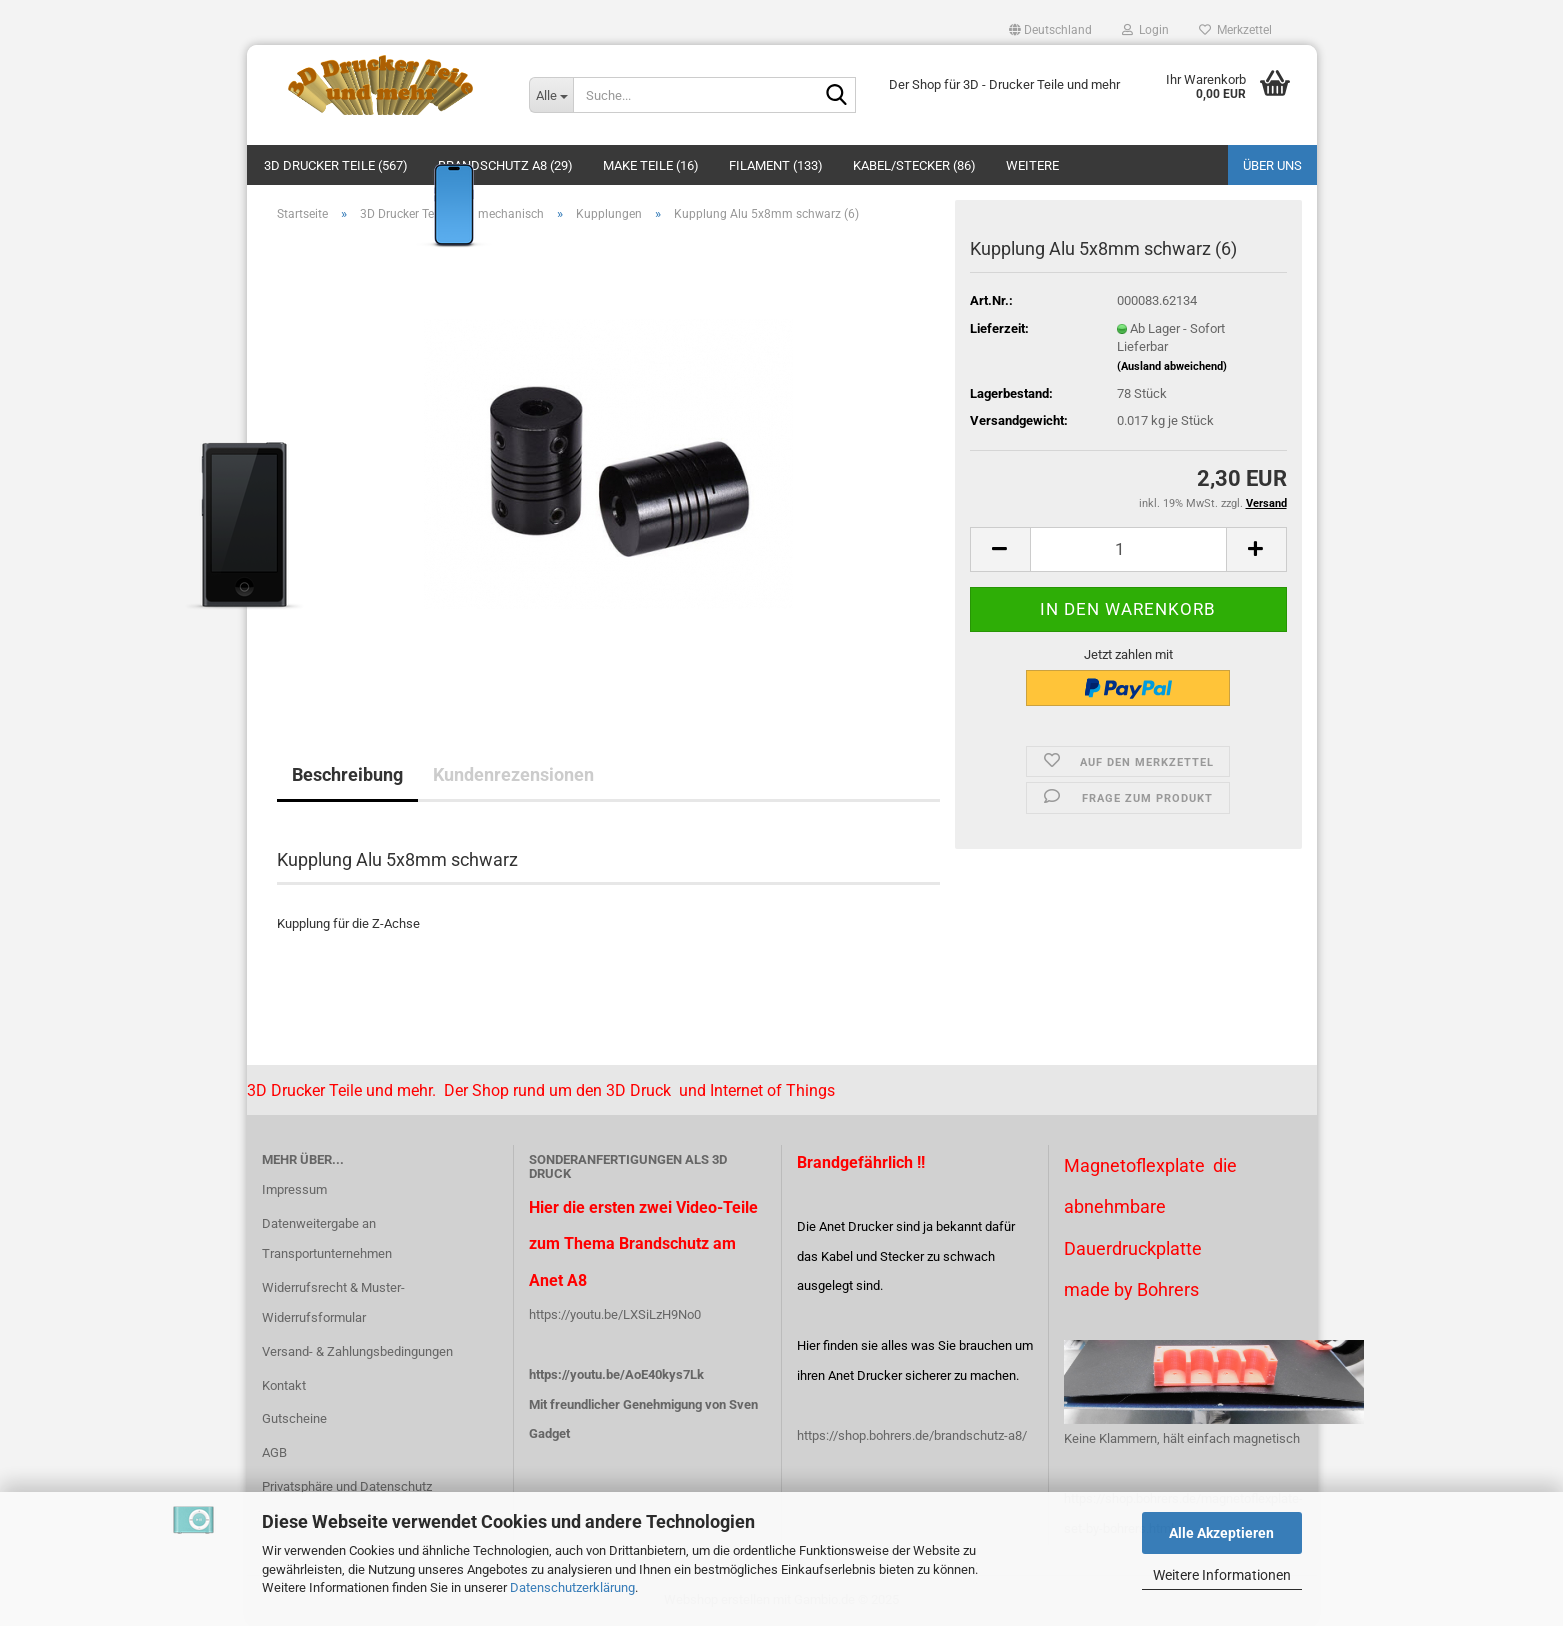 The image size is (1563, 1626). Describe the element at coordinates (244, 525) in the screenshot. I see `iPod nano device connected to your system` at that location.